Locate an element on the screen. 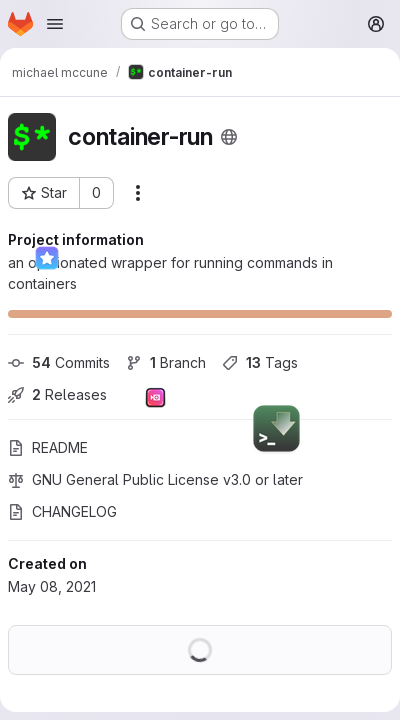 The width and height of the screenshot is (400, 720). open StarUML modeling application is located at coordinates (47, 258).